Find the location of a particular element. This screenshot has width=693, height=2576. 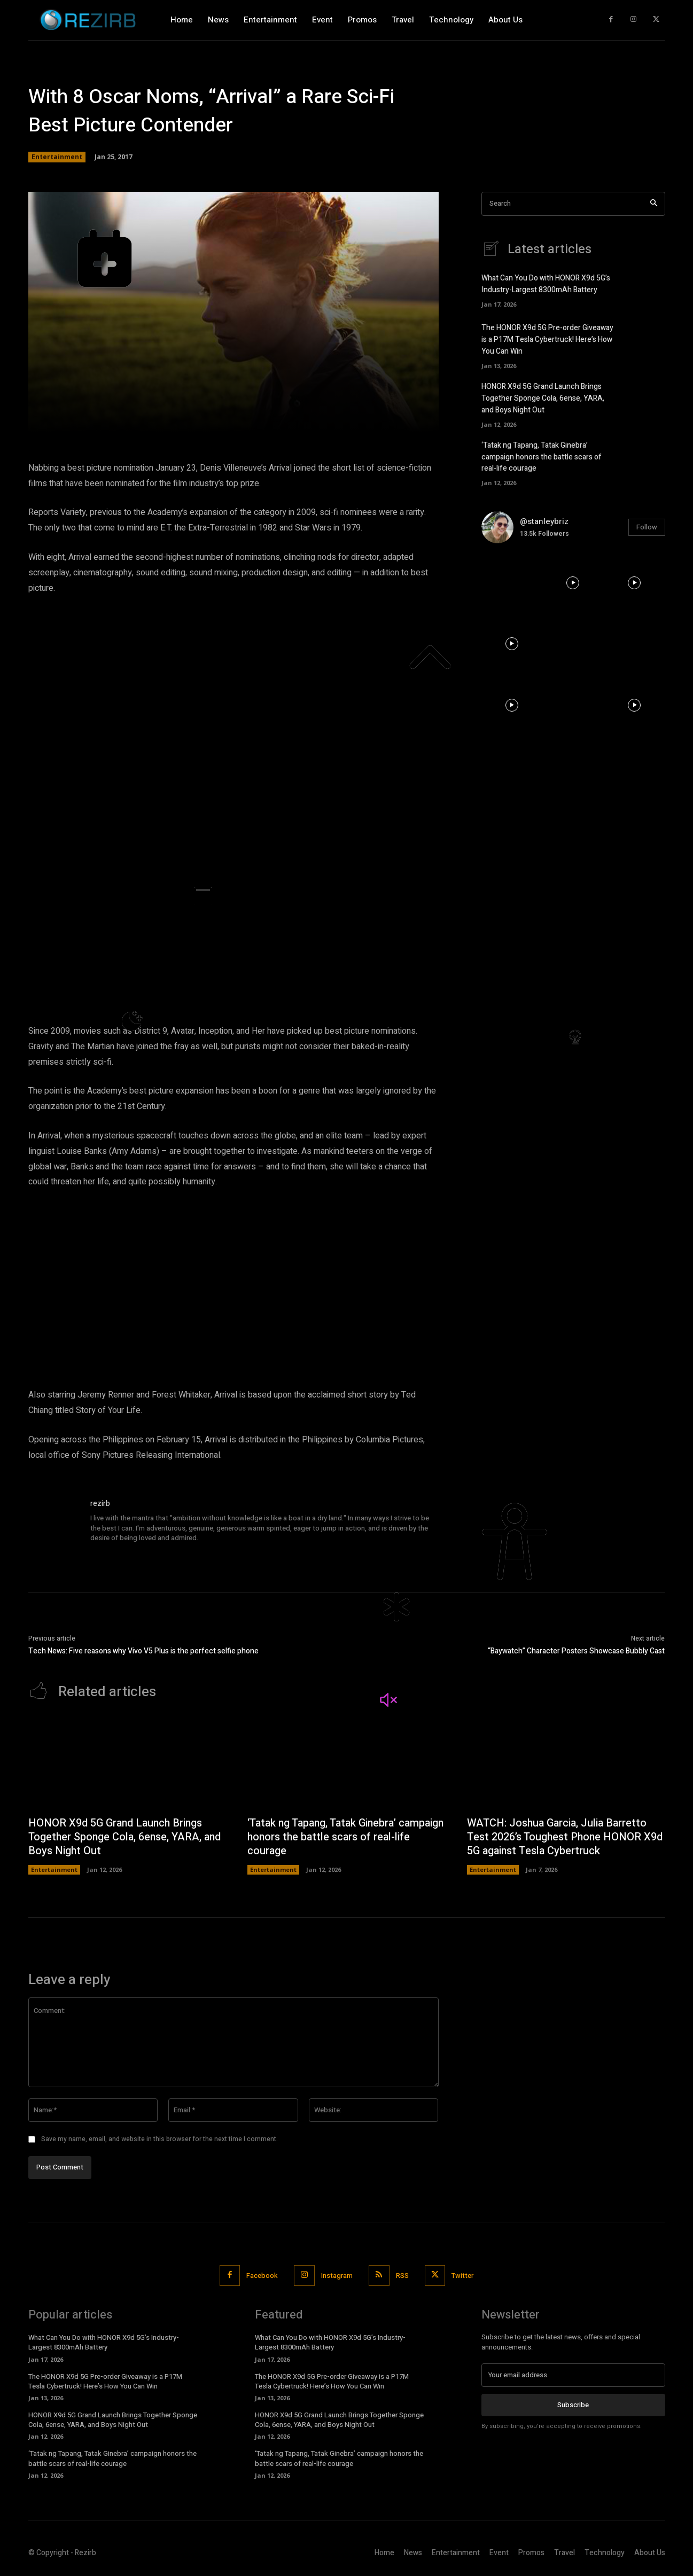

toggle dark mode or night theme is located at coordinates (131, 1021).